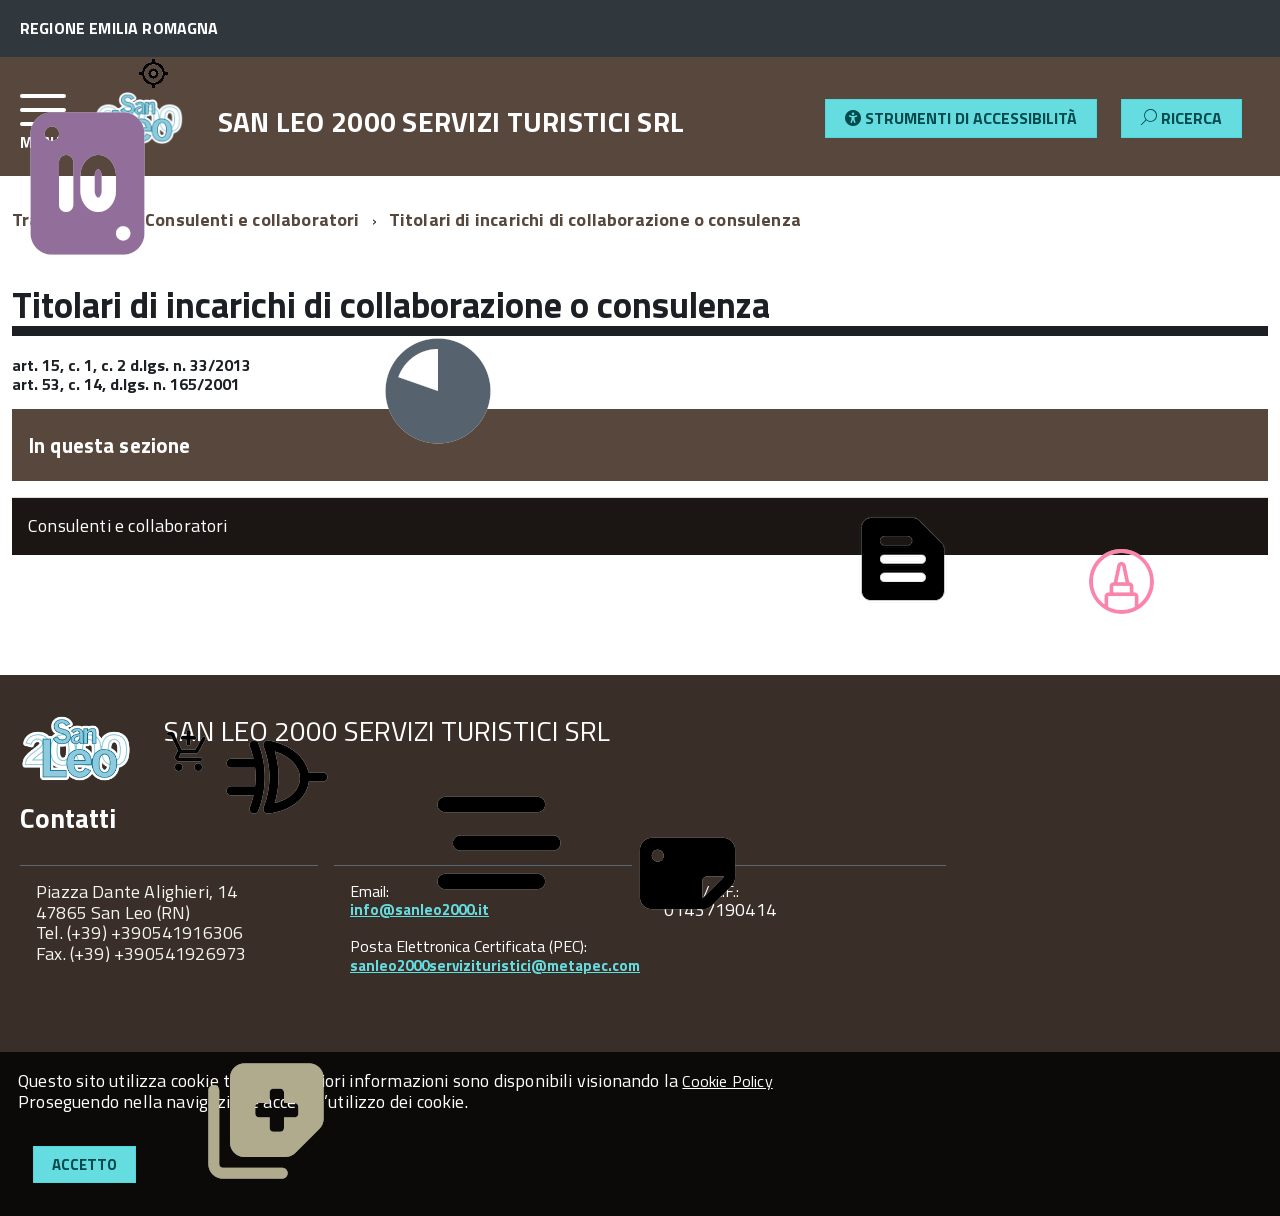 The height and width of the screenshot is (1216, 1280). I want to click on access medical records or notes, so click(266, 1121).